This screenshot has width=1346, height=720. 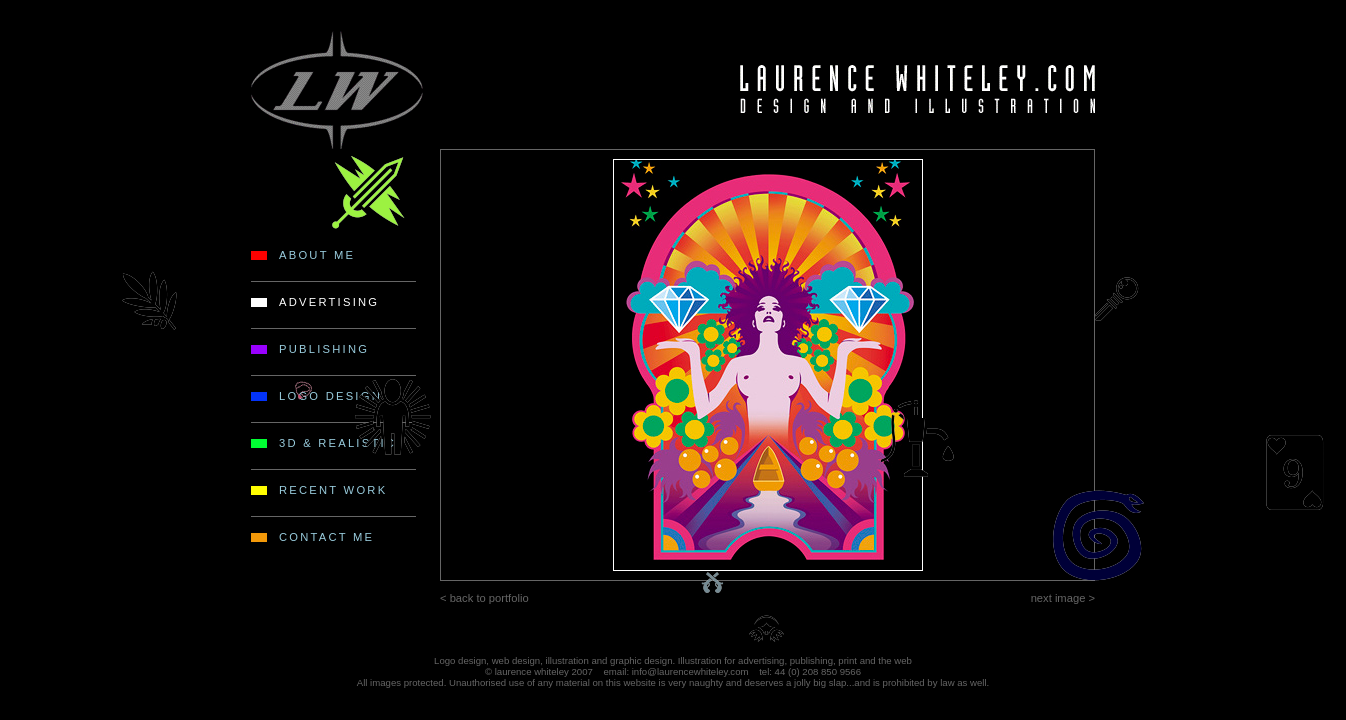 I want to click on indicates combat or duel mode in a game, so click(x=712, y=582).